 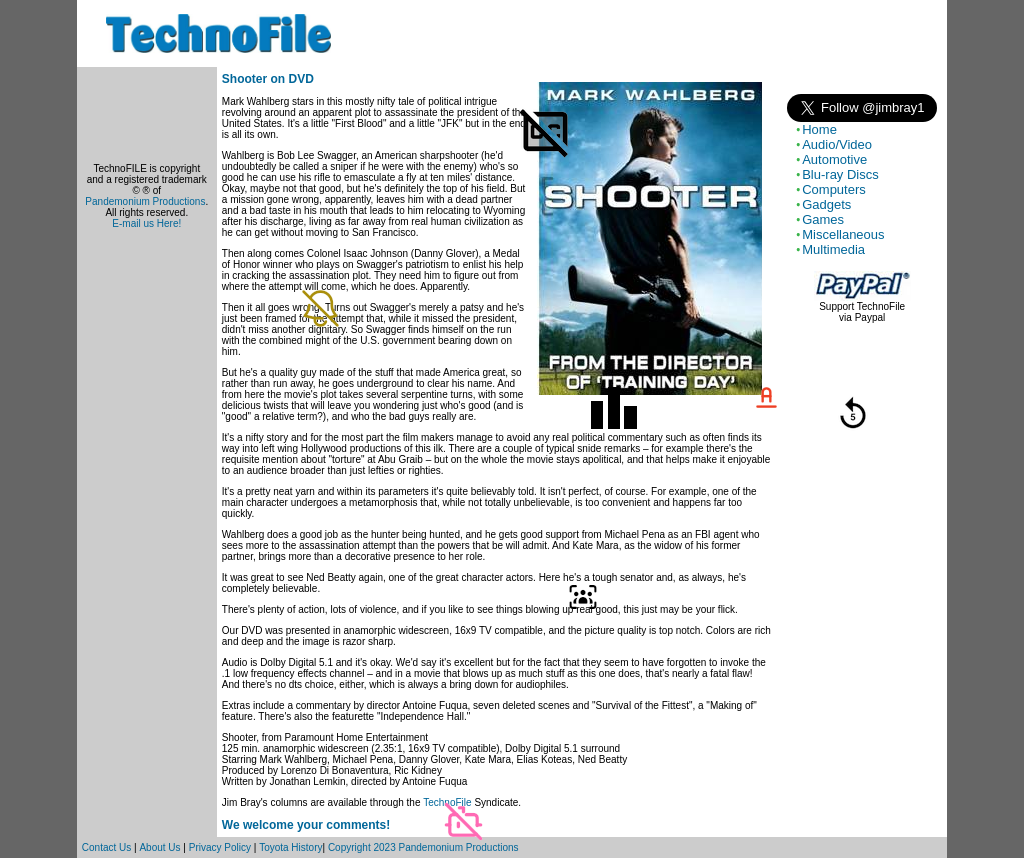 What do you see at coordinates (463, 821) in the screenshot?
I see `disable bot or AI assistant` at bounding box center [463, 821].